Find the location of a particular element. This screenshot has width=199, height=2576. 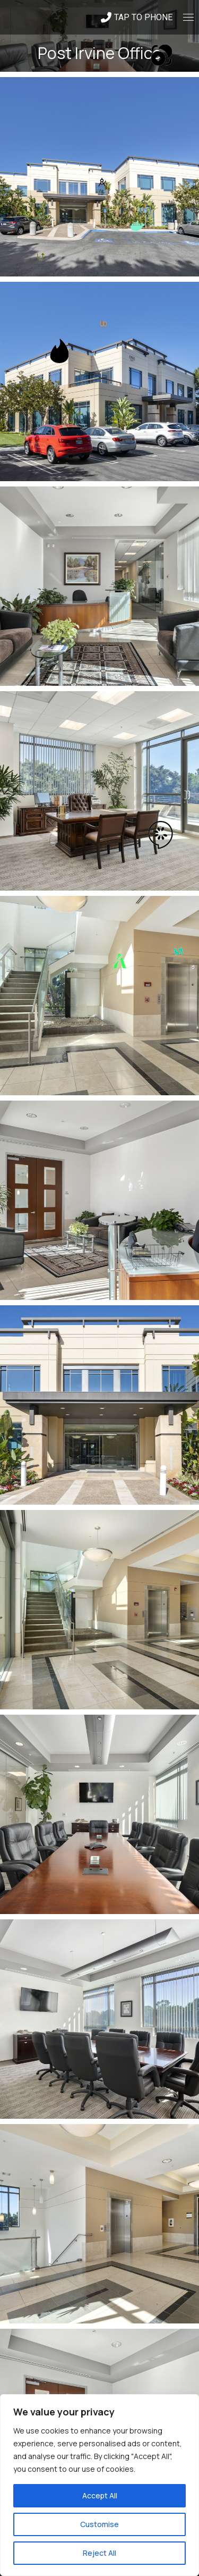

open the tinder dating app is located at coordinates (59, 351).